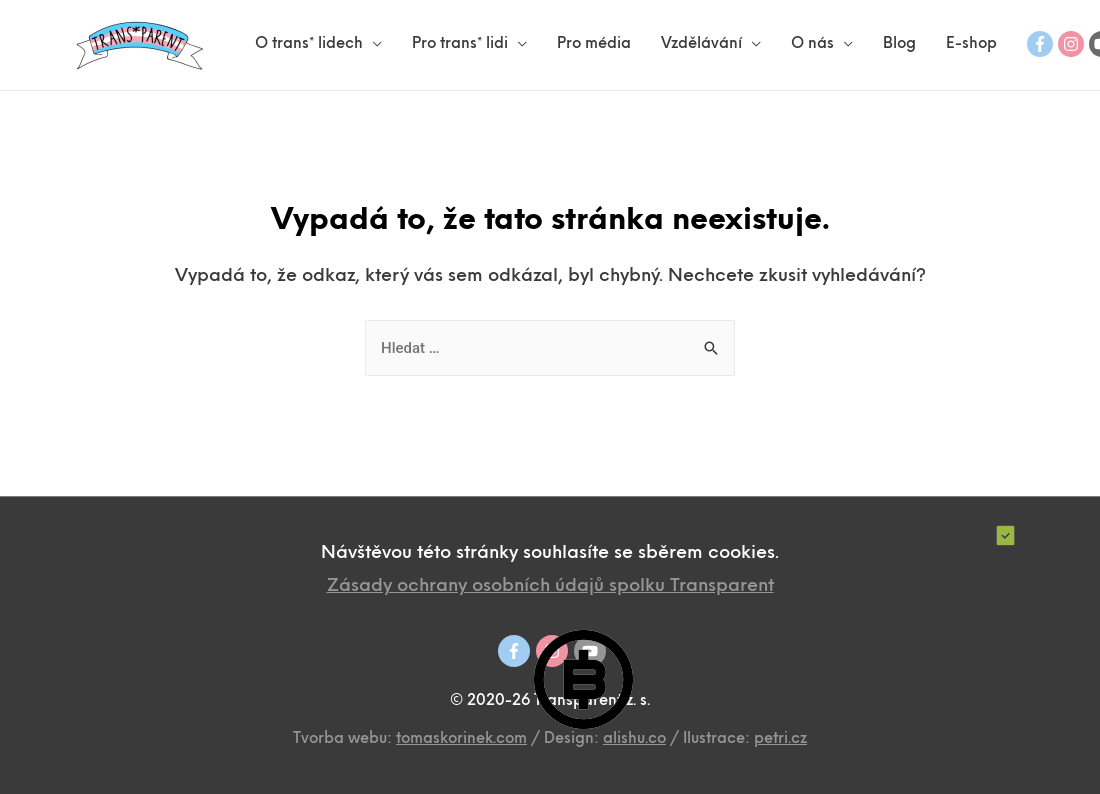  Describe the element at coordinates (1005, 535) in the screenshot. I see `mark task as complete` at that location.